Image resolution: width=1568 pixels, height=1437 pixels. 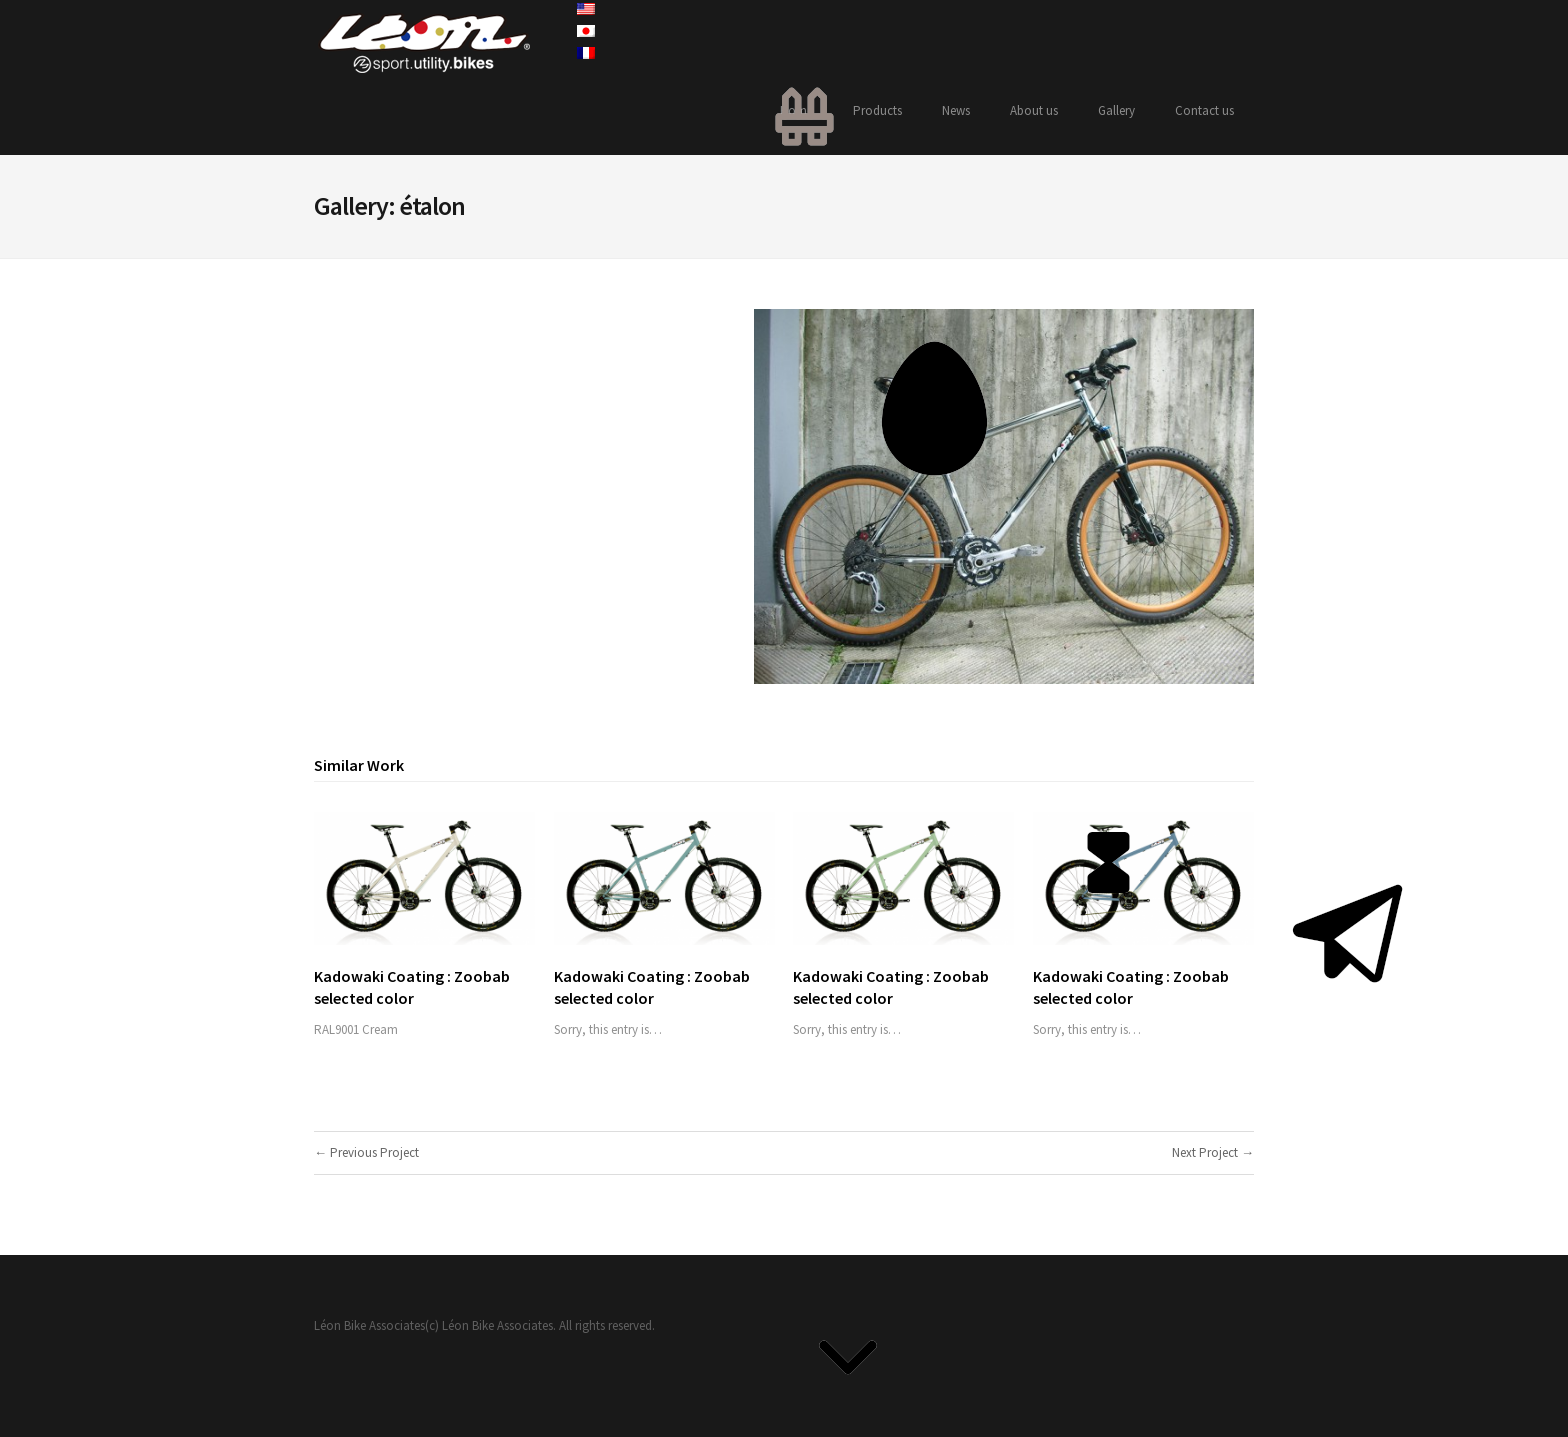 I want to click on indicates breakfast or food-related content, so click(x=934, y=408).